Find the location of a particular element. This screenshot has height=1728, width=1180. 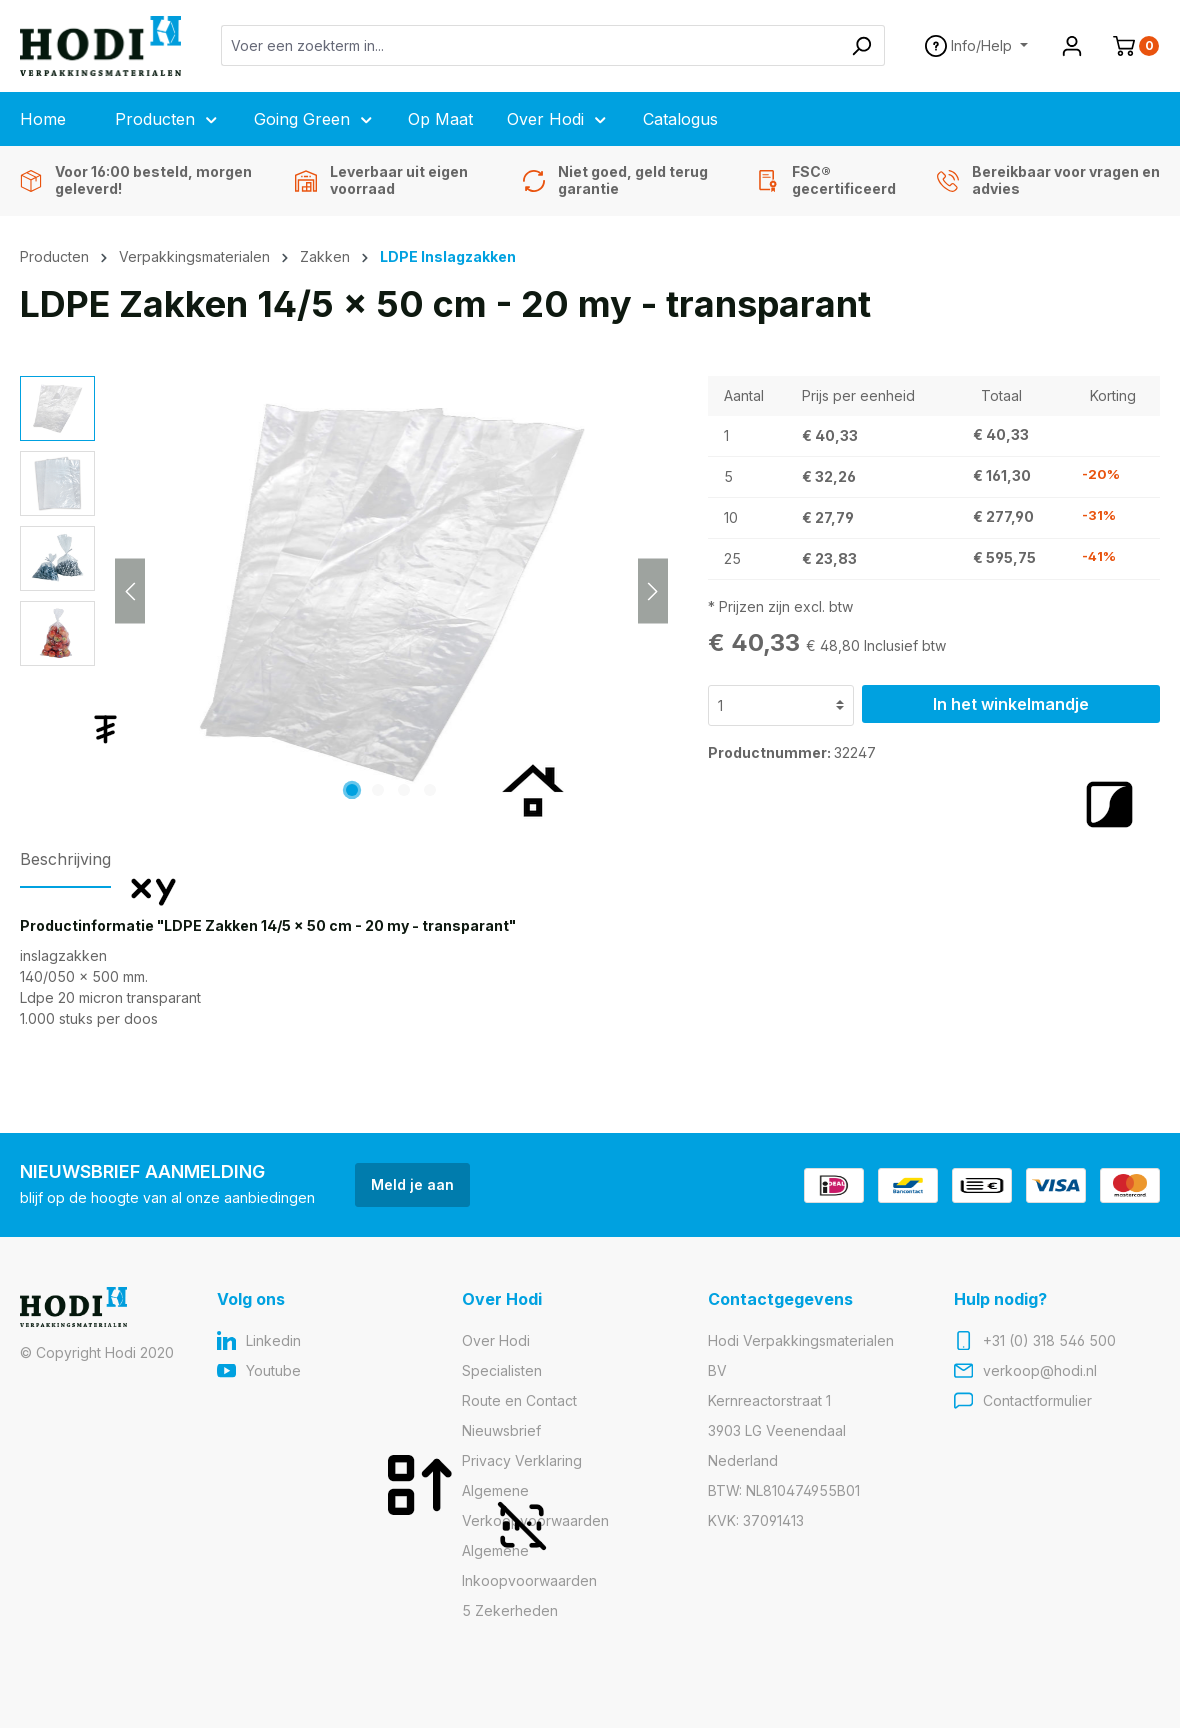

sort items in ascending order is located at coordinates (418, 1485).